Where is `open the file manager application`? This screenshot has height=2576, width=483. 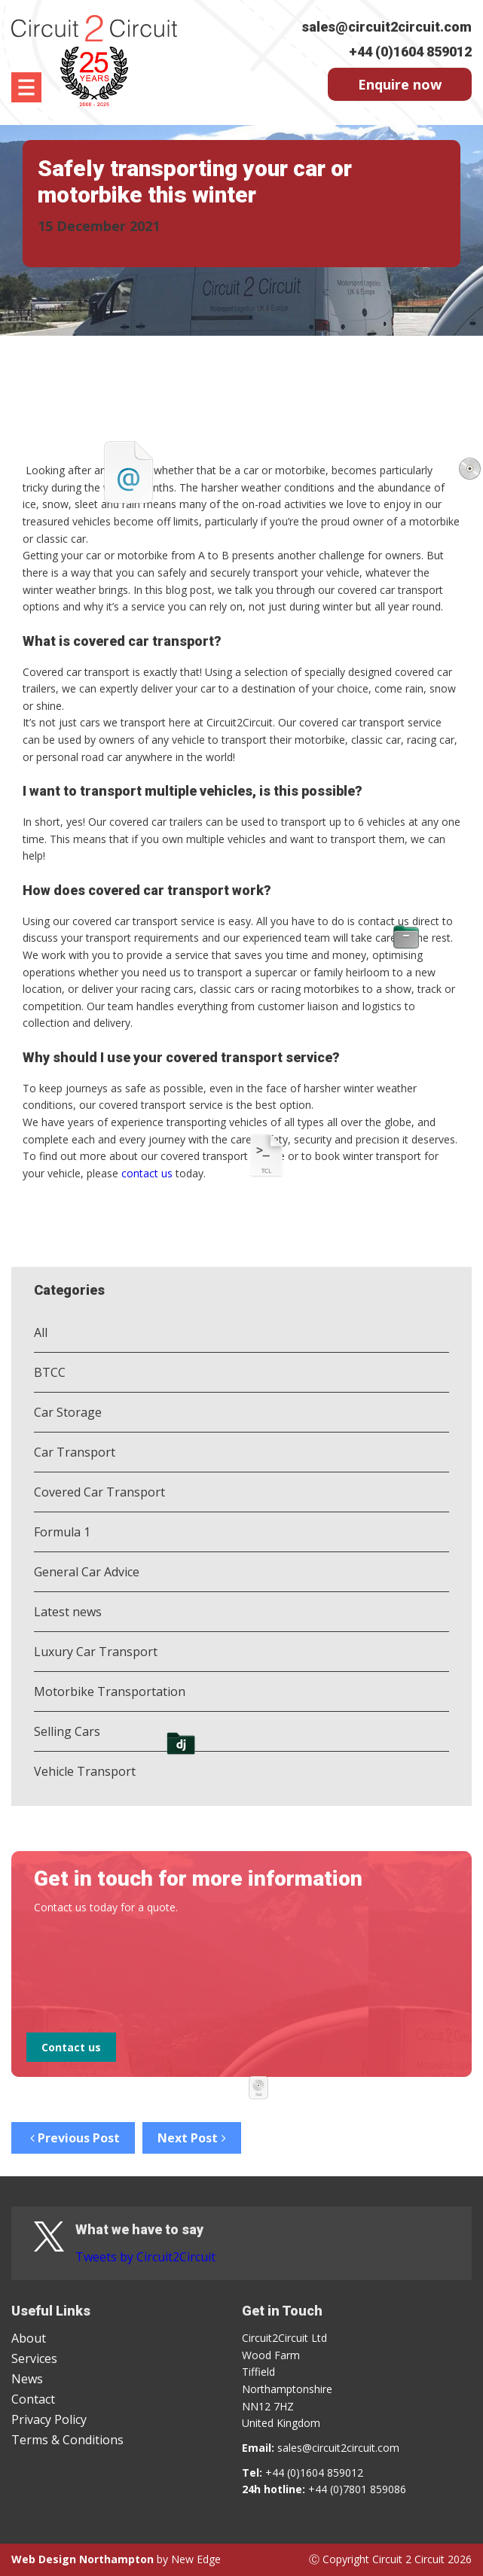
open the file manager application is located at coordinates (406, 936).